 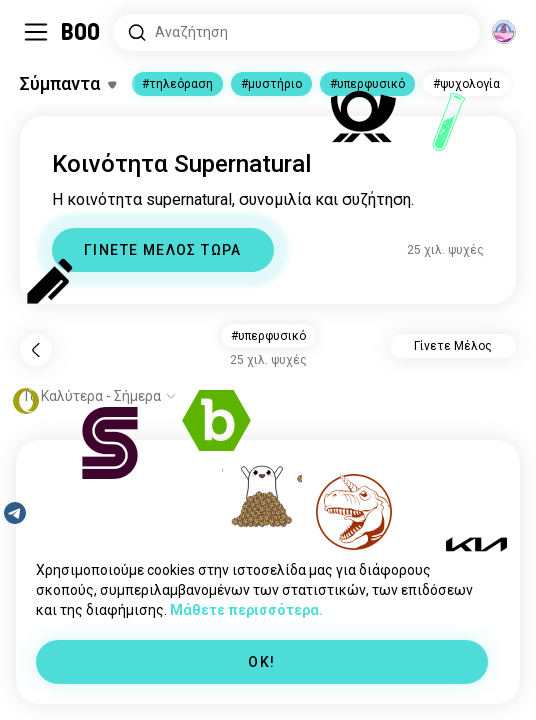 I want to click on open Telegram messaging app, so click(x=15, y=513).